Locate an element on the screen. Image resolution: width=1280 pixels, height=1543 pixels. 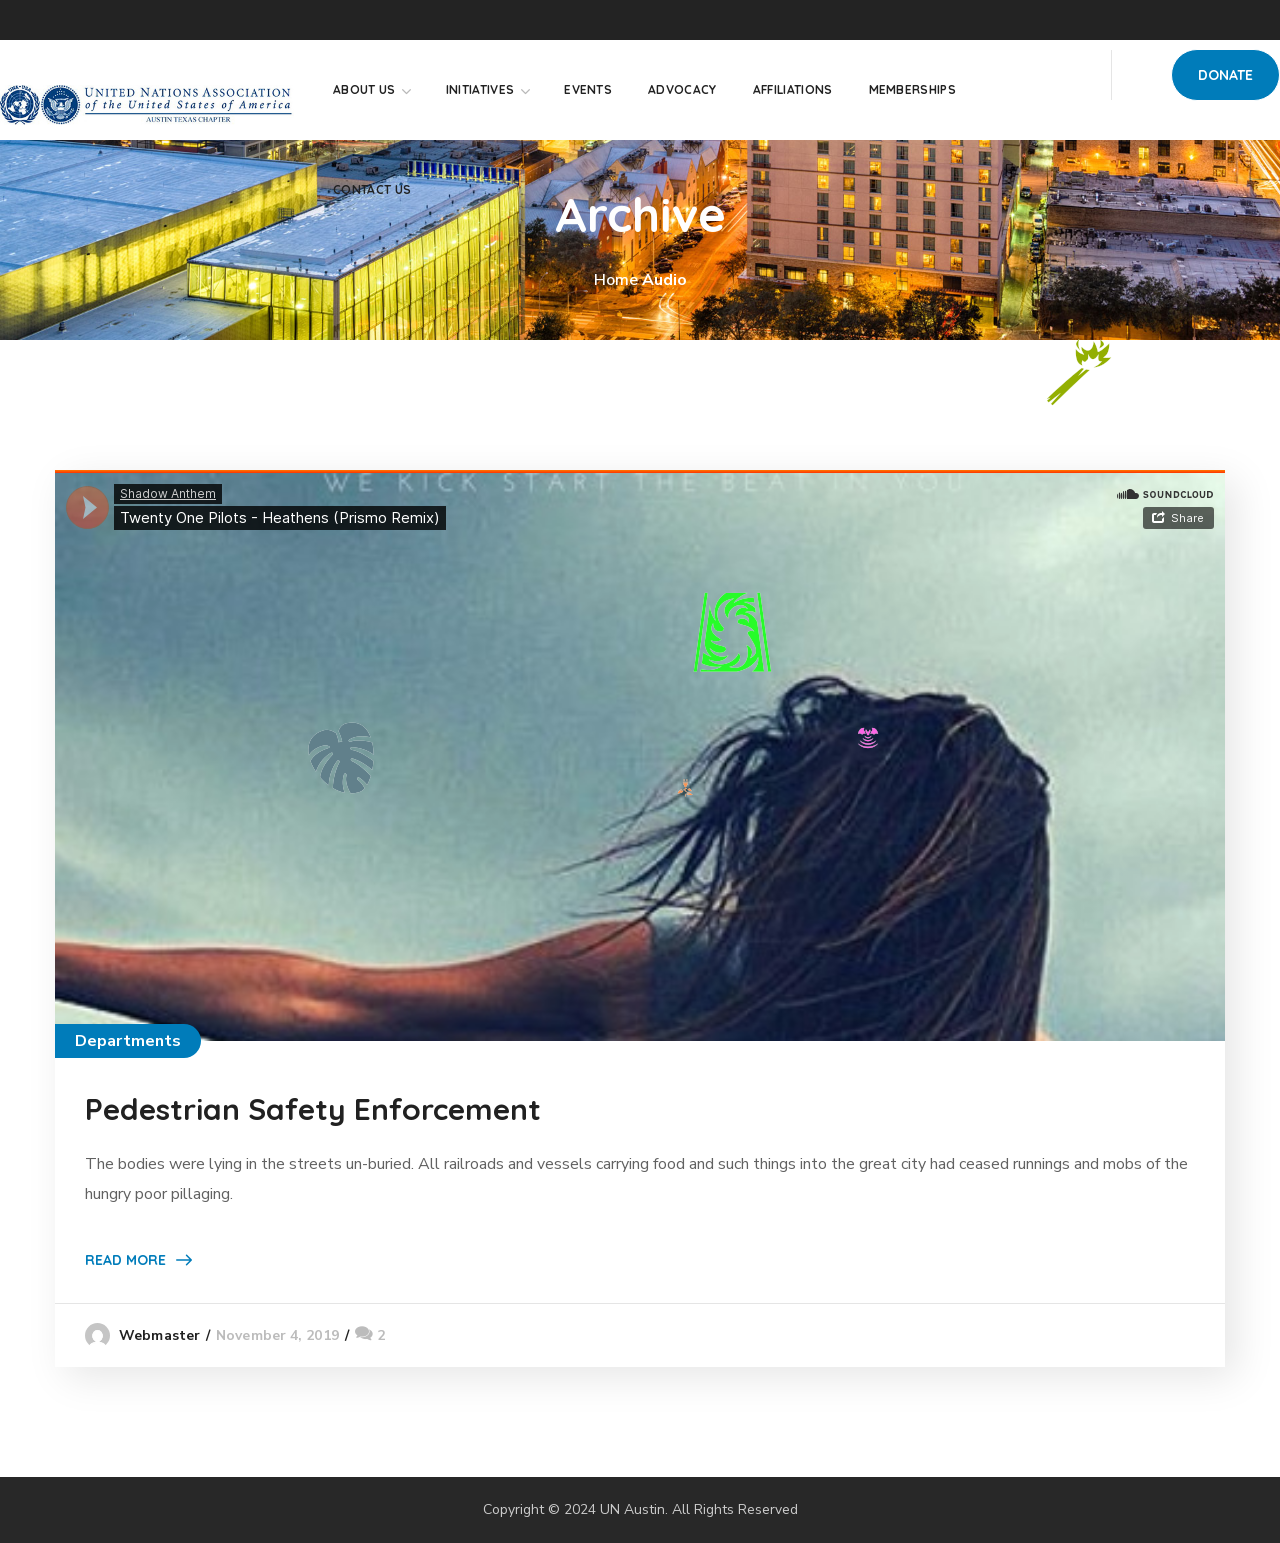
indicates eco-friendly or sustainable energy mode is located at coordinates (685, 787).